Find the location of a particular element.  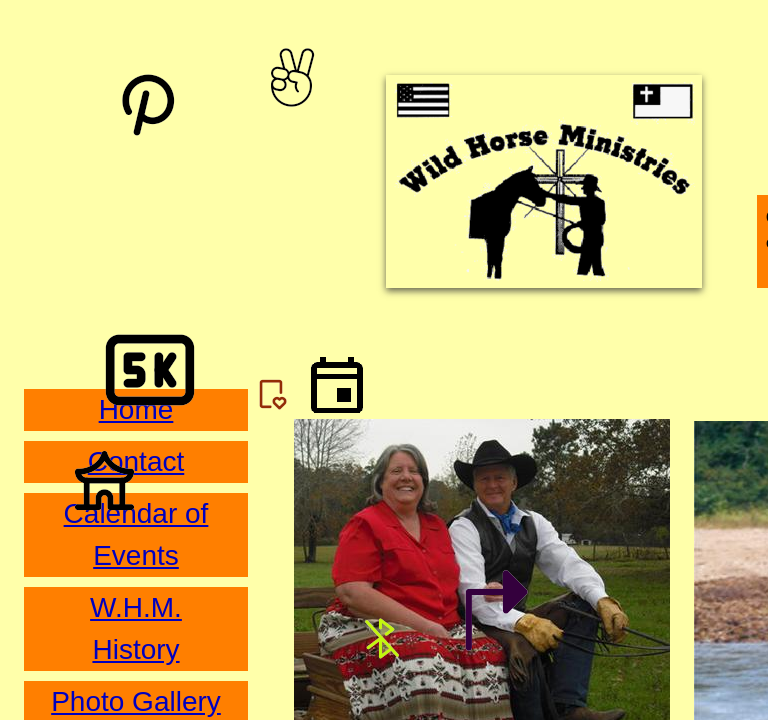

add tablet to favorites is located at coordinates (271, 394).